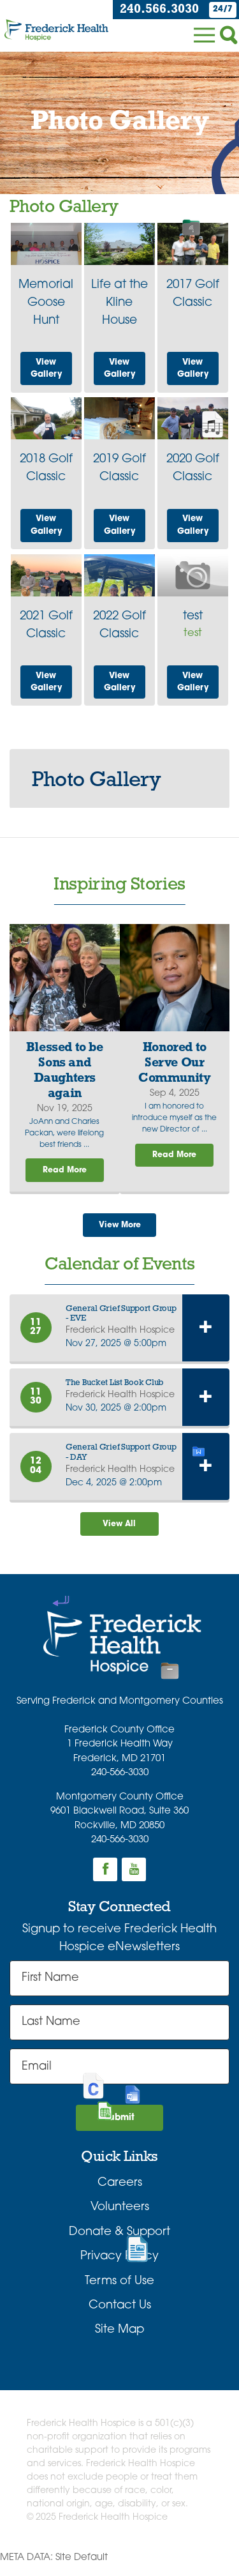 This screenshot has height=2576, width=239. I want to click on open an opendocument text template file, so click(137, 2248).